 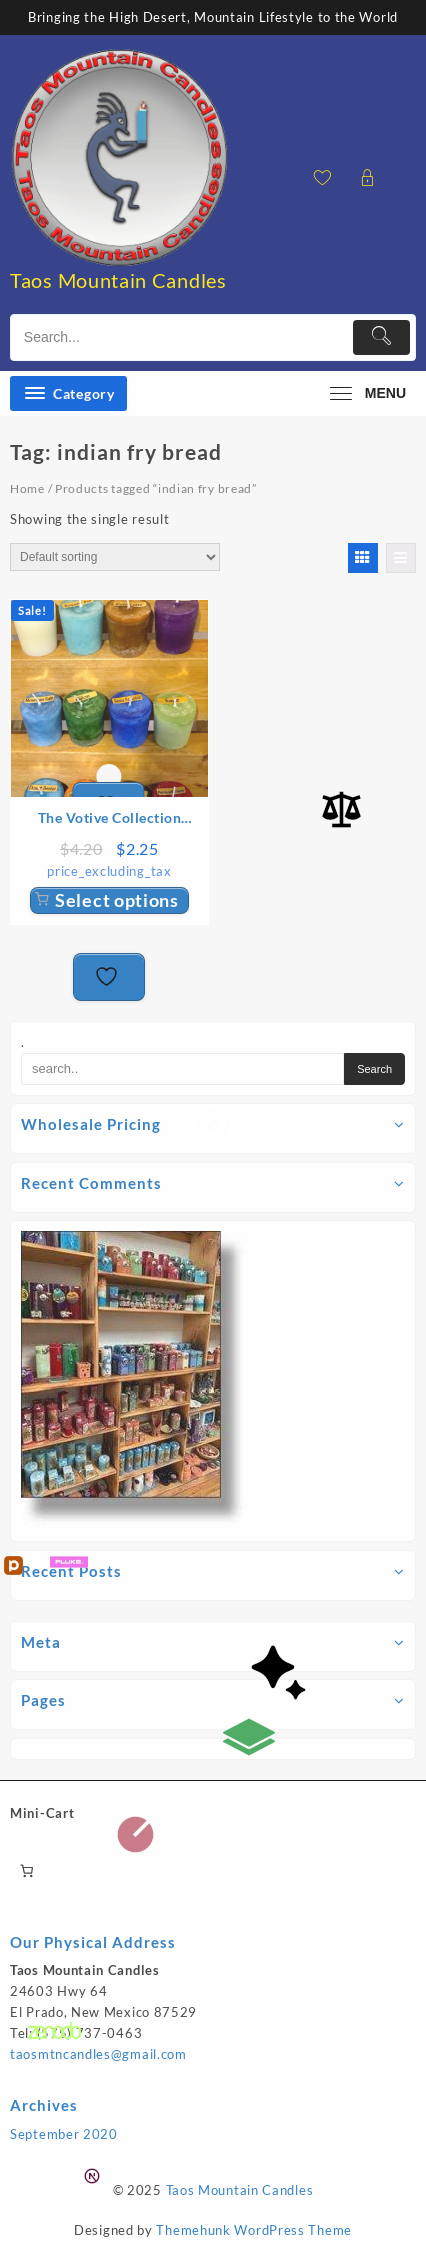 I want to click on open navigation or directional tools, so click(x=135, y=1834).